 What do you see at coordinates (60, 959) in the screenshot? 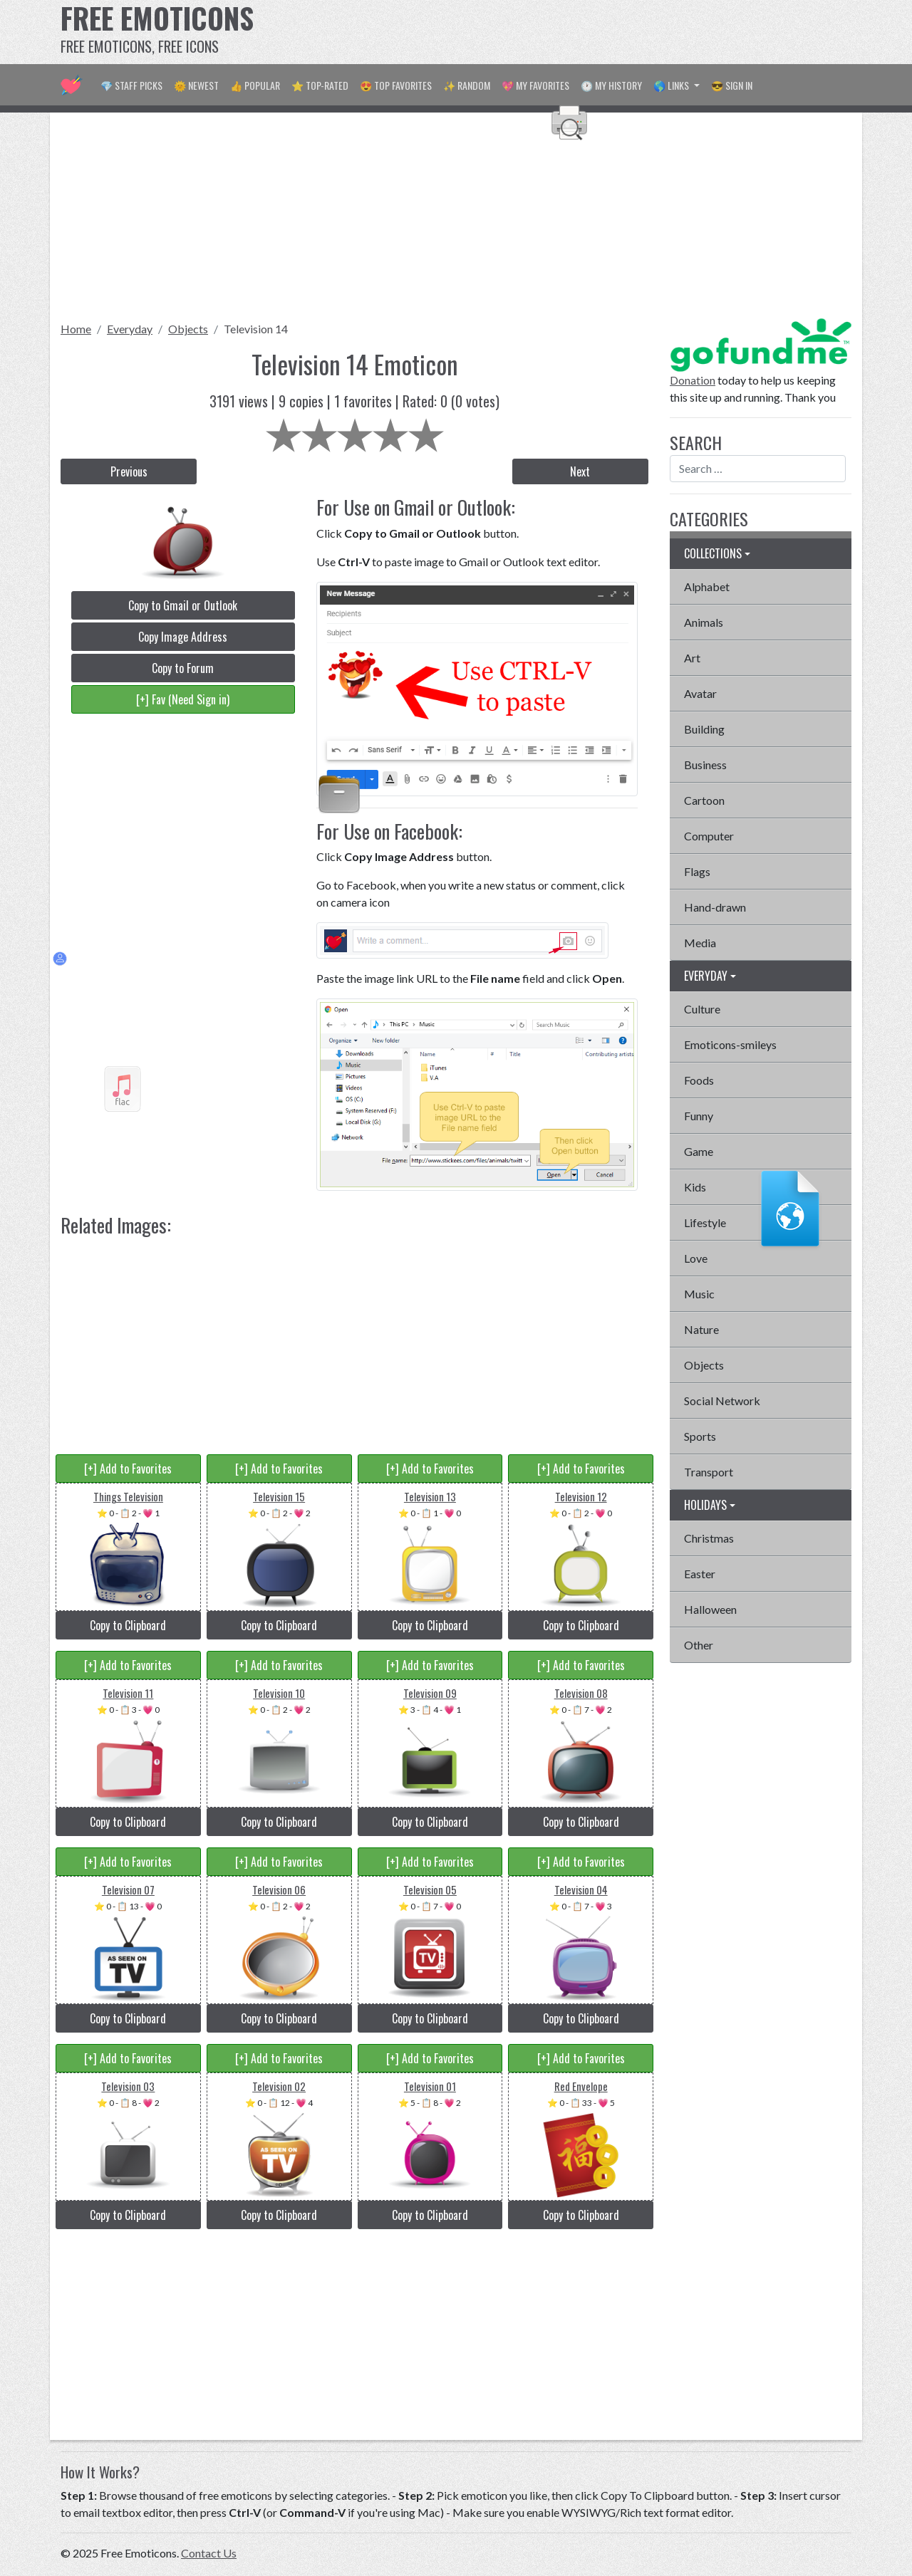
I see `indicates a personal or user-owned item` at bounding box center [60, 959].